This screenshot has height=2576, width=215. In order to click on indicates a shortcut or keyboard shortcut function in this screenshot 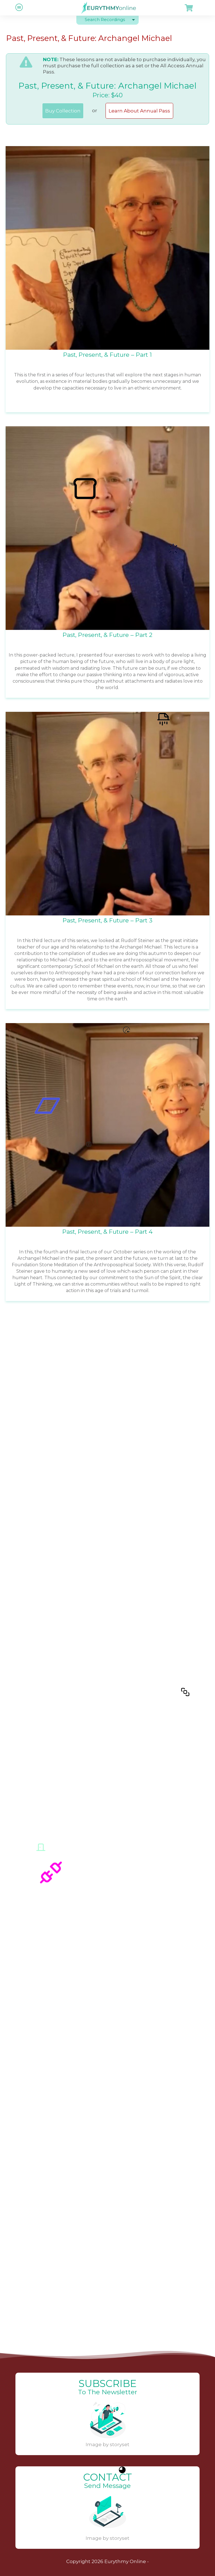, I will do `click(89, 1144)`.